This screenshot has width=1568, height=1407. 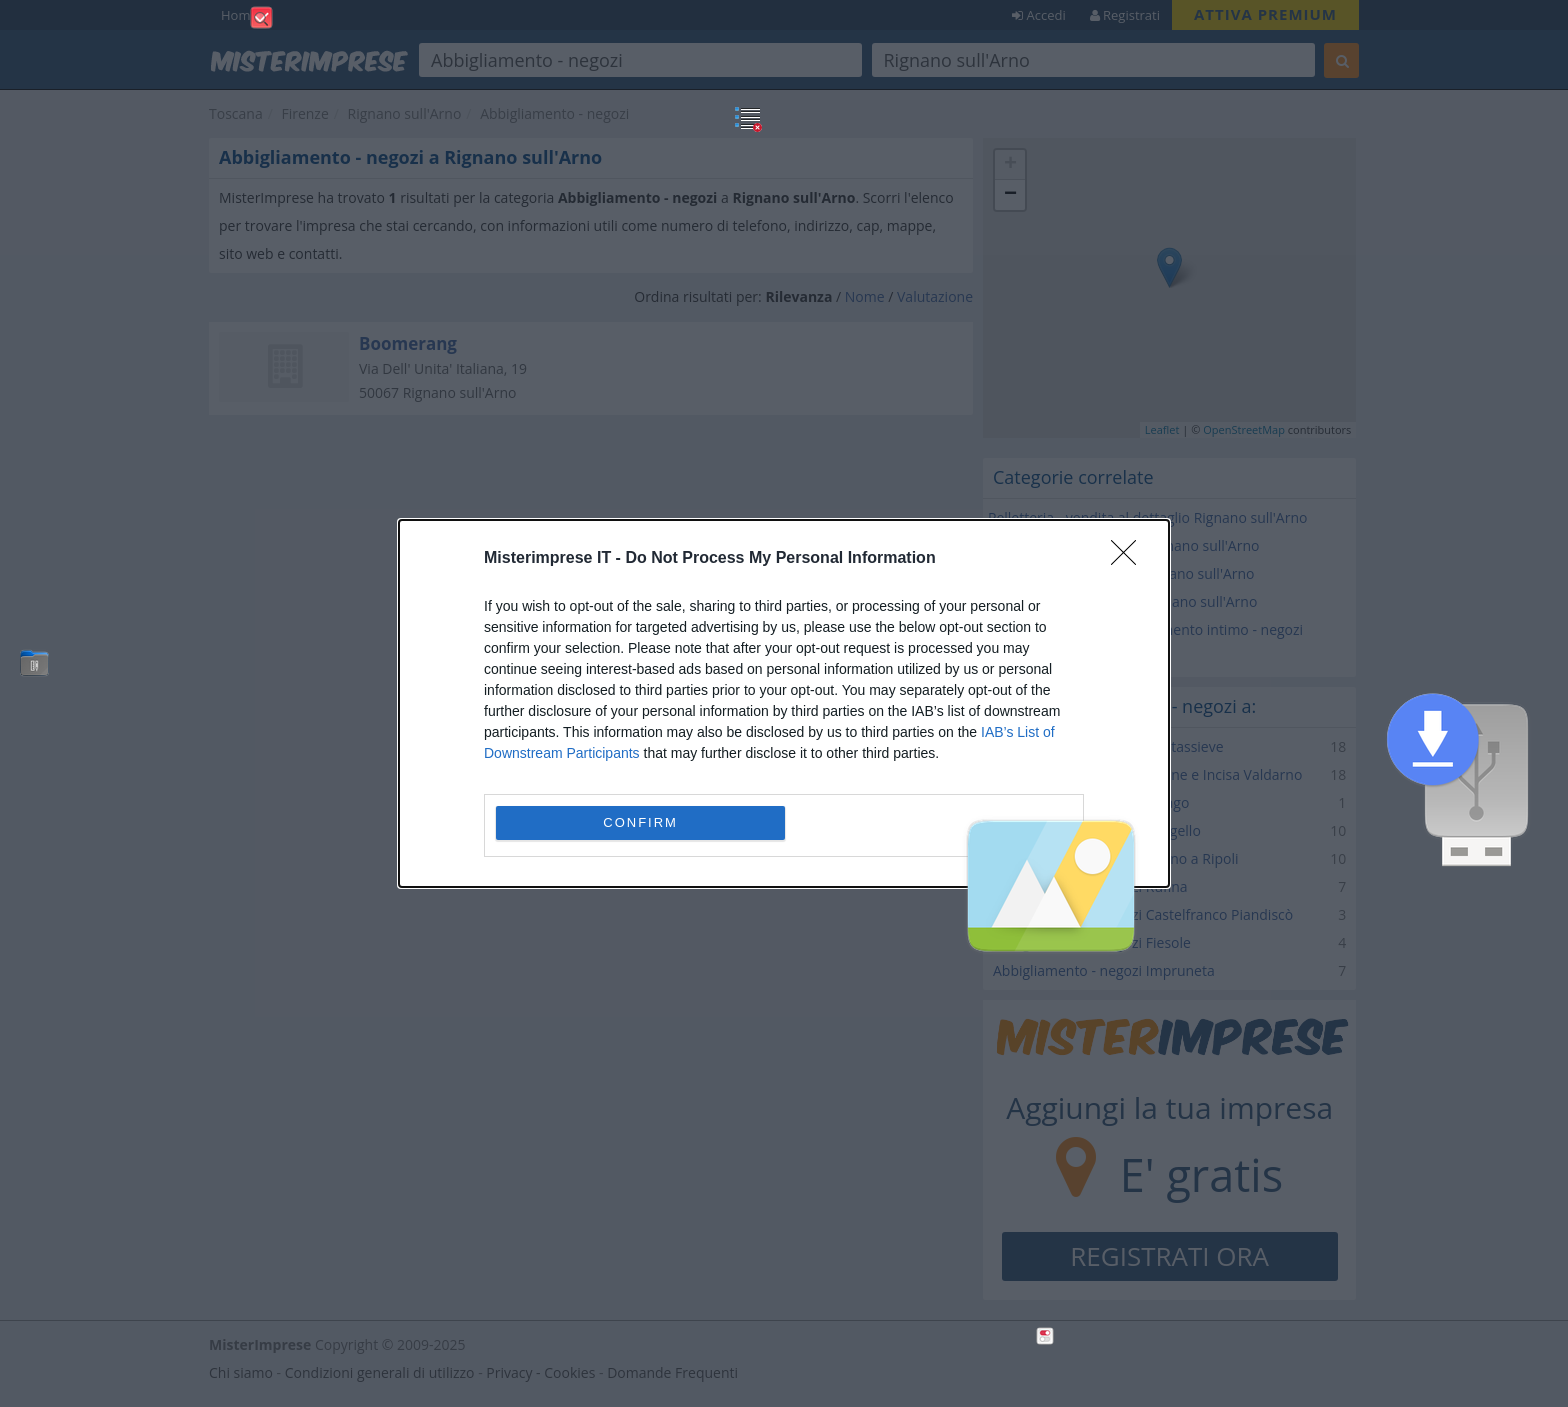 What do you see at coordinates (1045, 1336) in the screenshot?
I see `open system settings or preferences` at bounding box center [1045, 1336].